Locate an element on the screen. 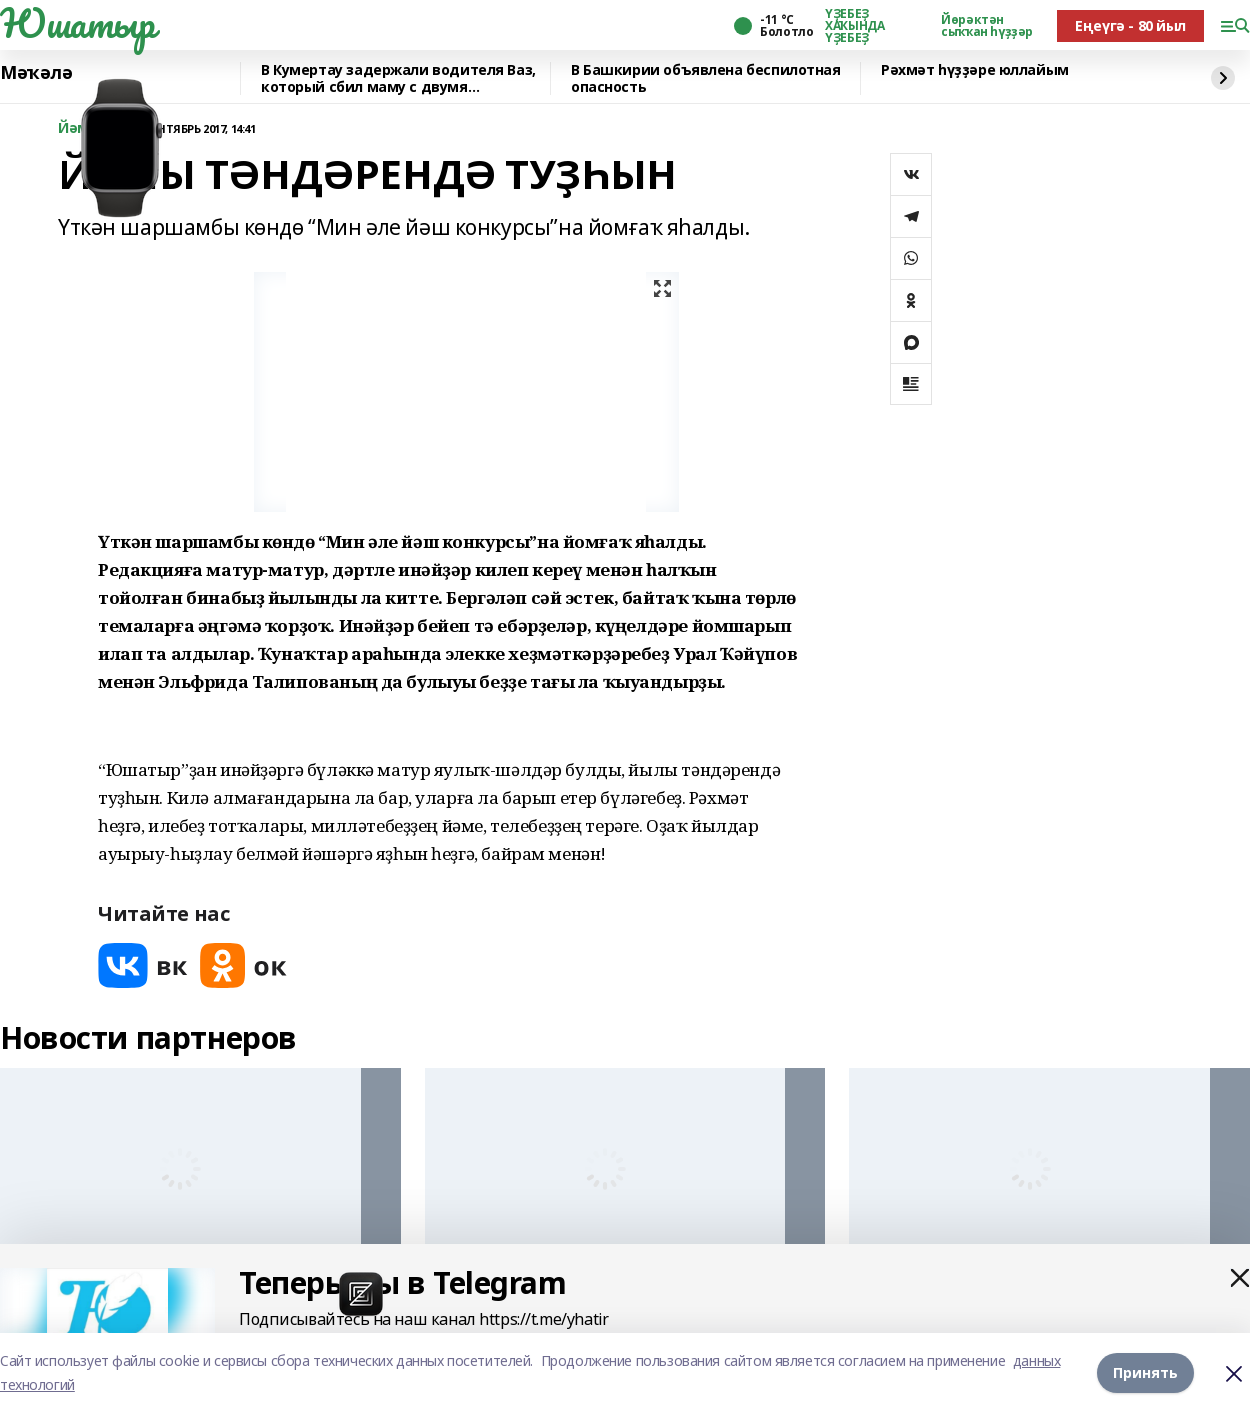 This screenshot has width=1250, height=1413. apple watch se 2 device icon is located at coordinates (120, 148).